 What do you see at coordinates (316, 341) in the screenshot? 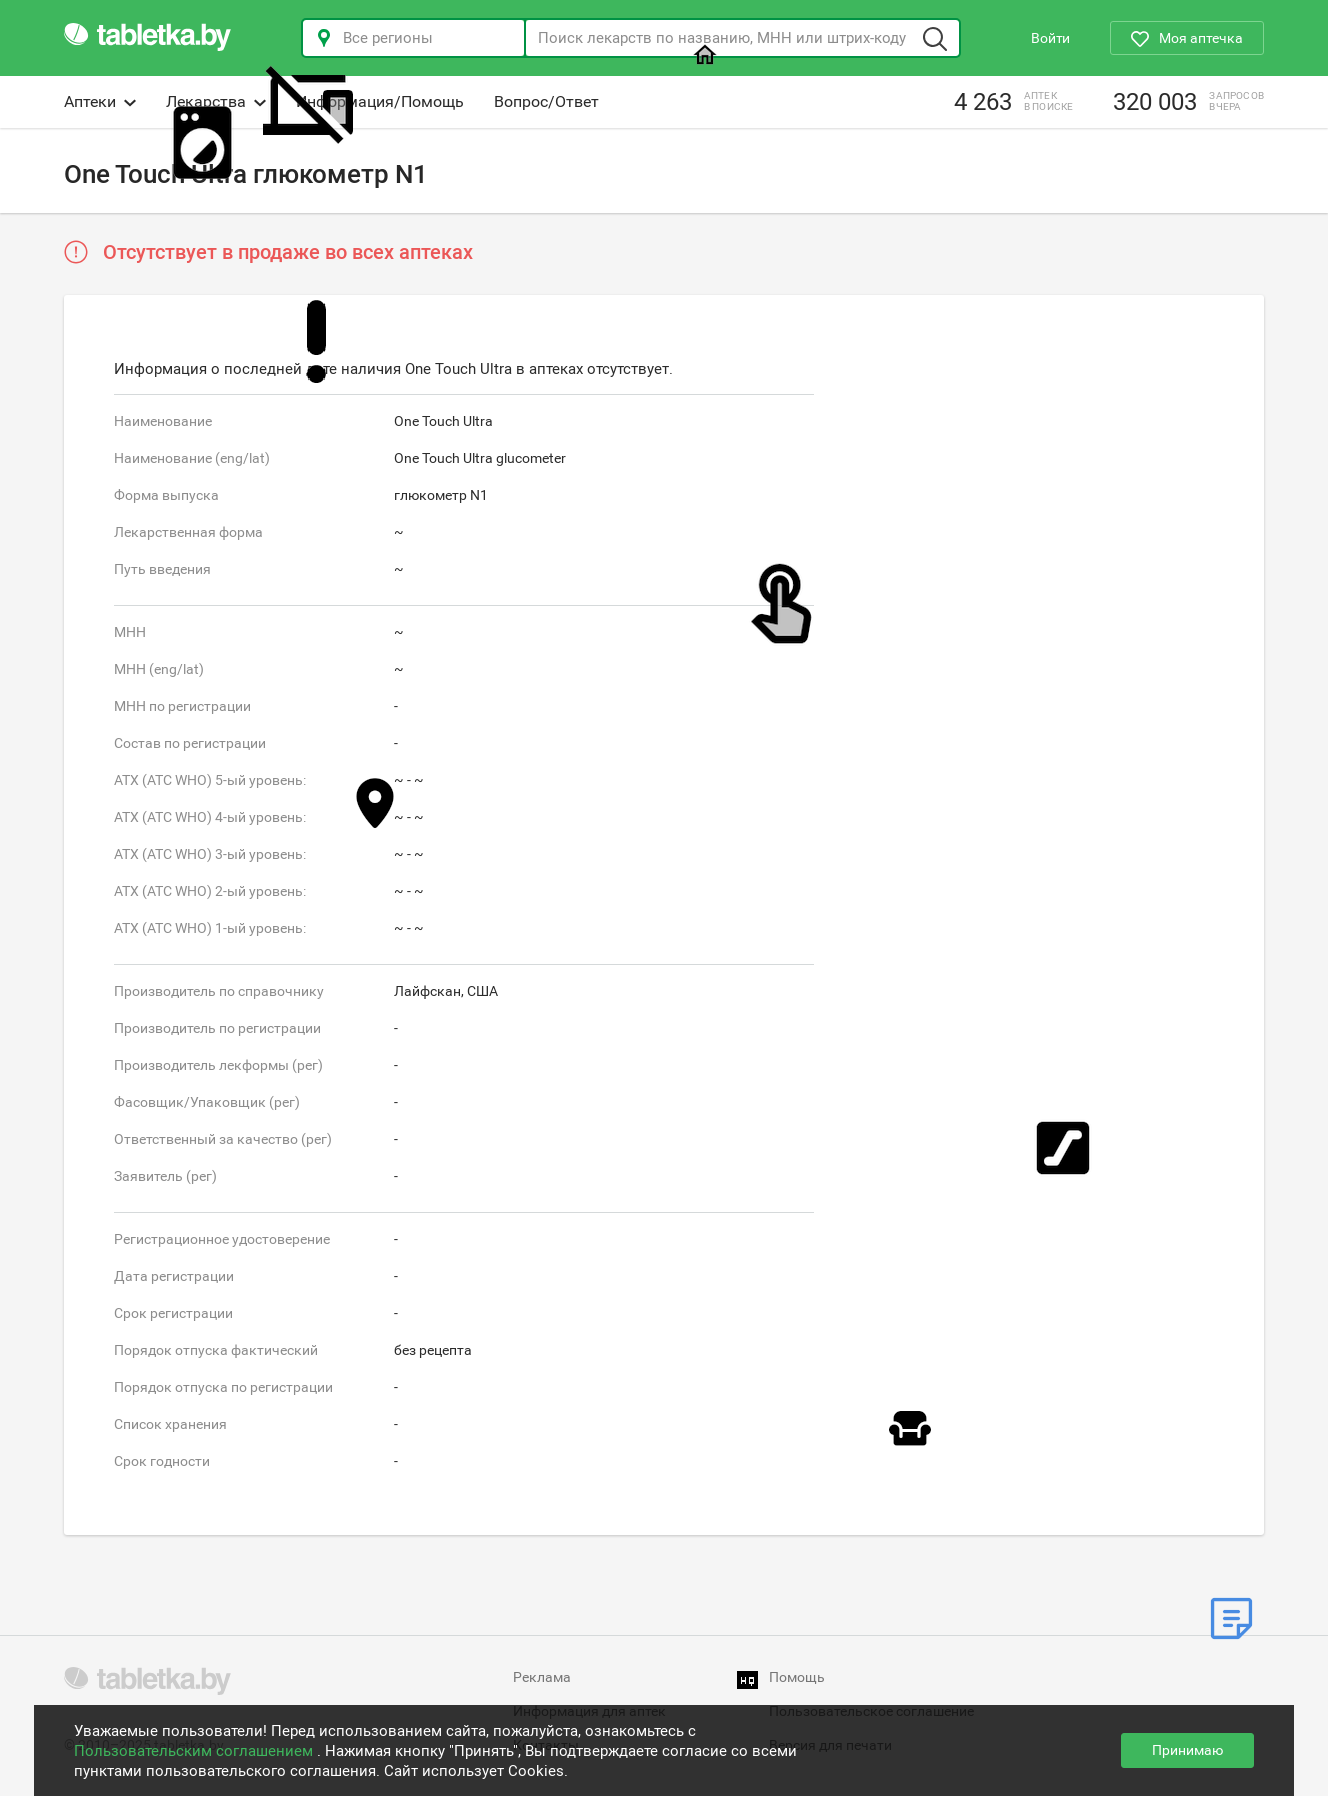
I see `indicates high priority notification or alert` at bounding box center [316, 341].